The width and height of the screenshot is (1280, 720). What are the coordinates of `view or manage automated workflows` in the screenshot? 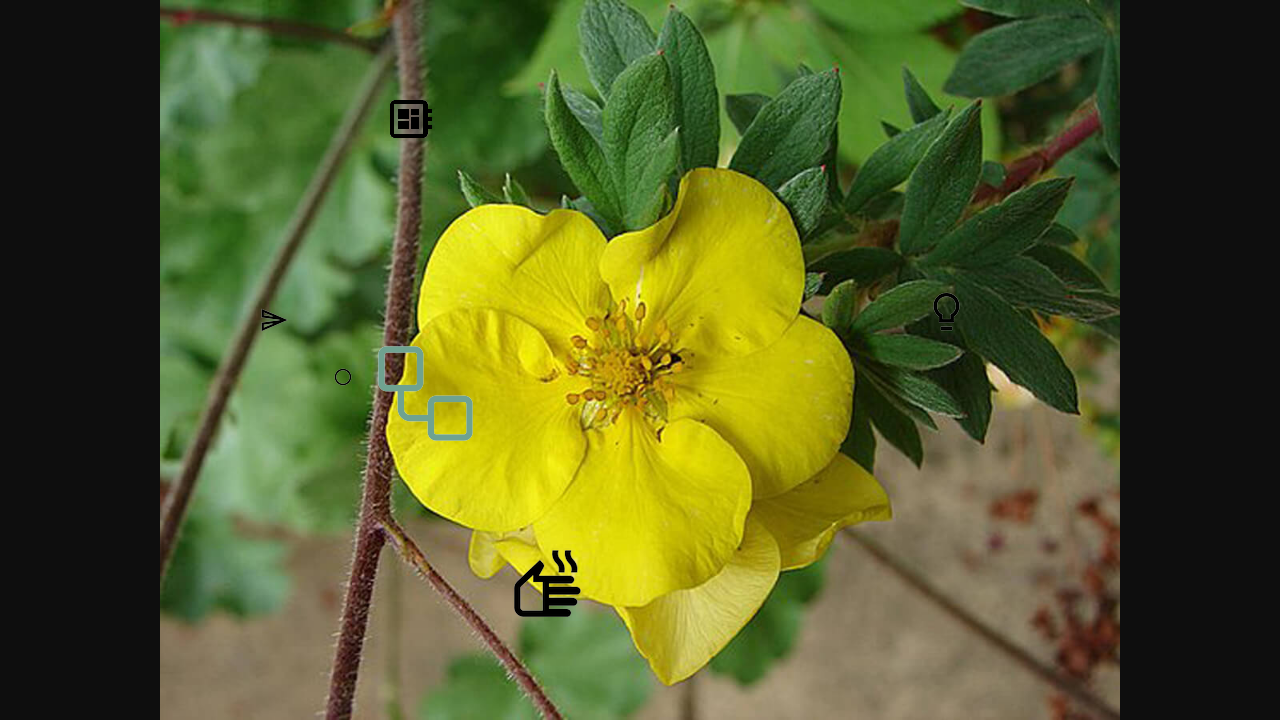 It's located at (425, 393).